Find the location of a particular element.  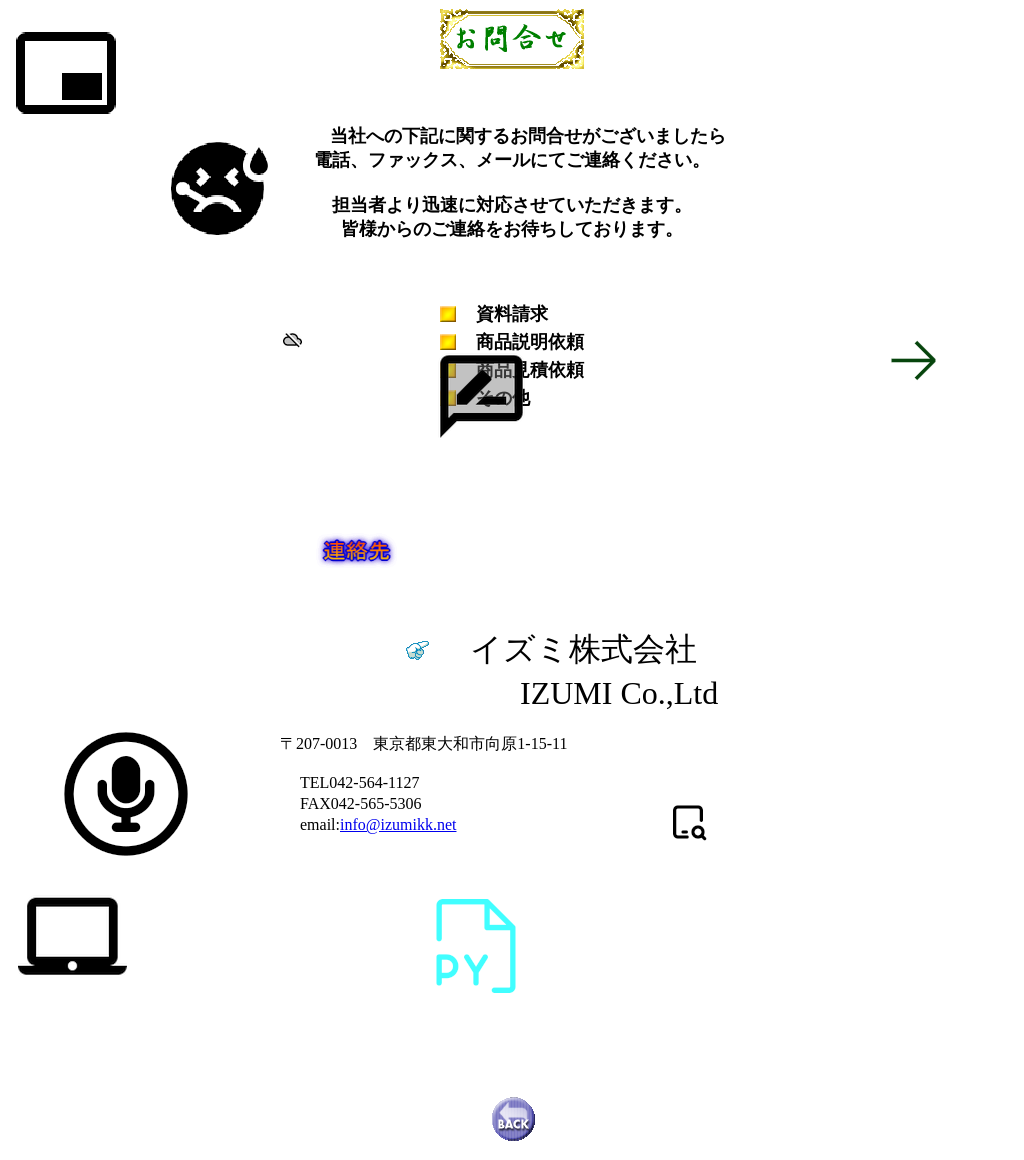

report feeling unwell or sick is located at coordinates (217, 188).